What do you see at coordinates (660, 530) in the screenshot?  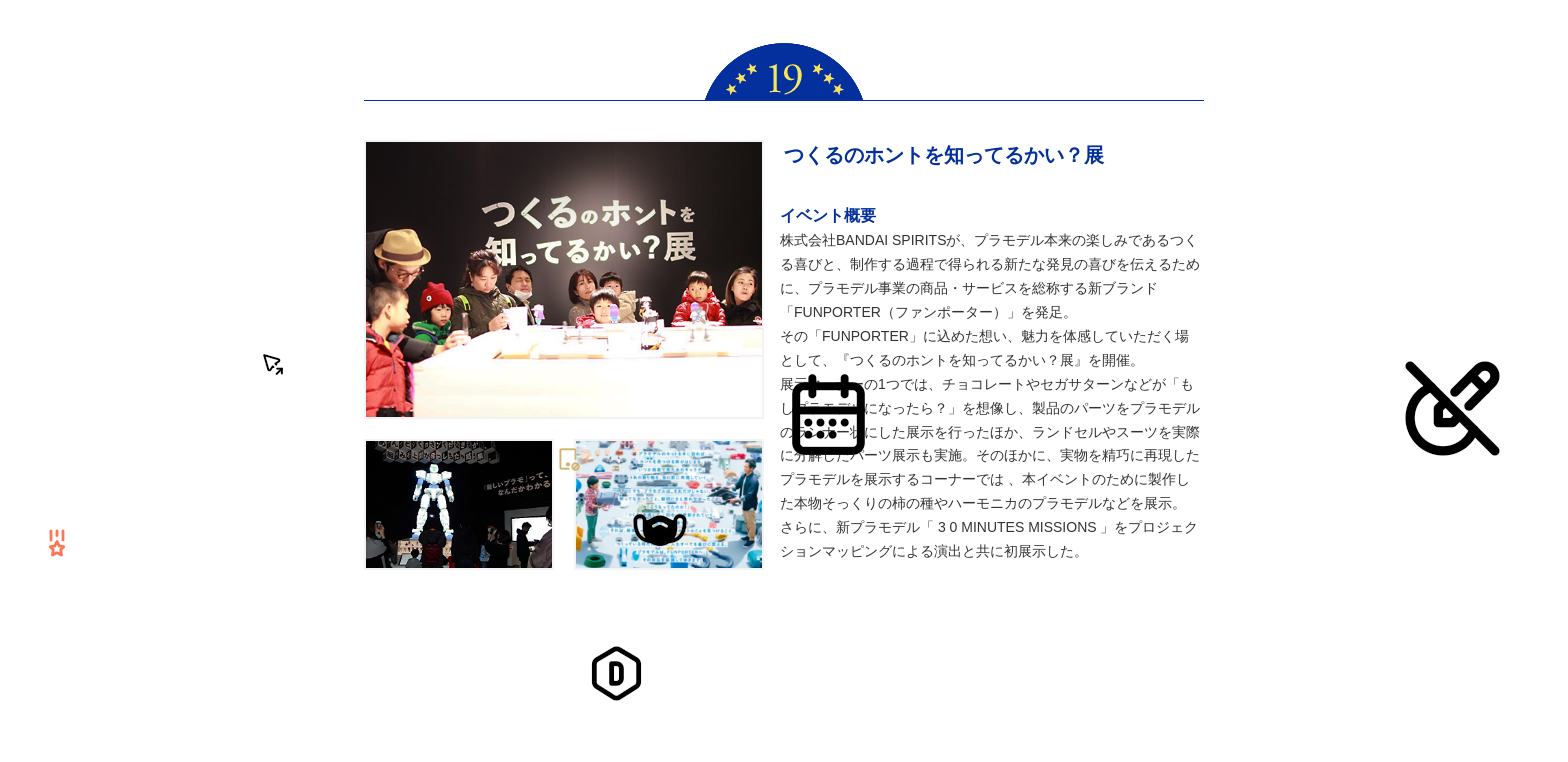 I see `indicates mask required or health safety guidelines` at bounding box center [660, 530].